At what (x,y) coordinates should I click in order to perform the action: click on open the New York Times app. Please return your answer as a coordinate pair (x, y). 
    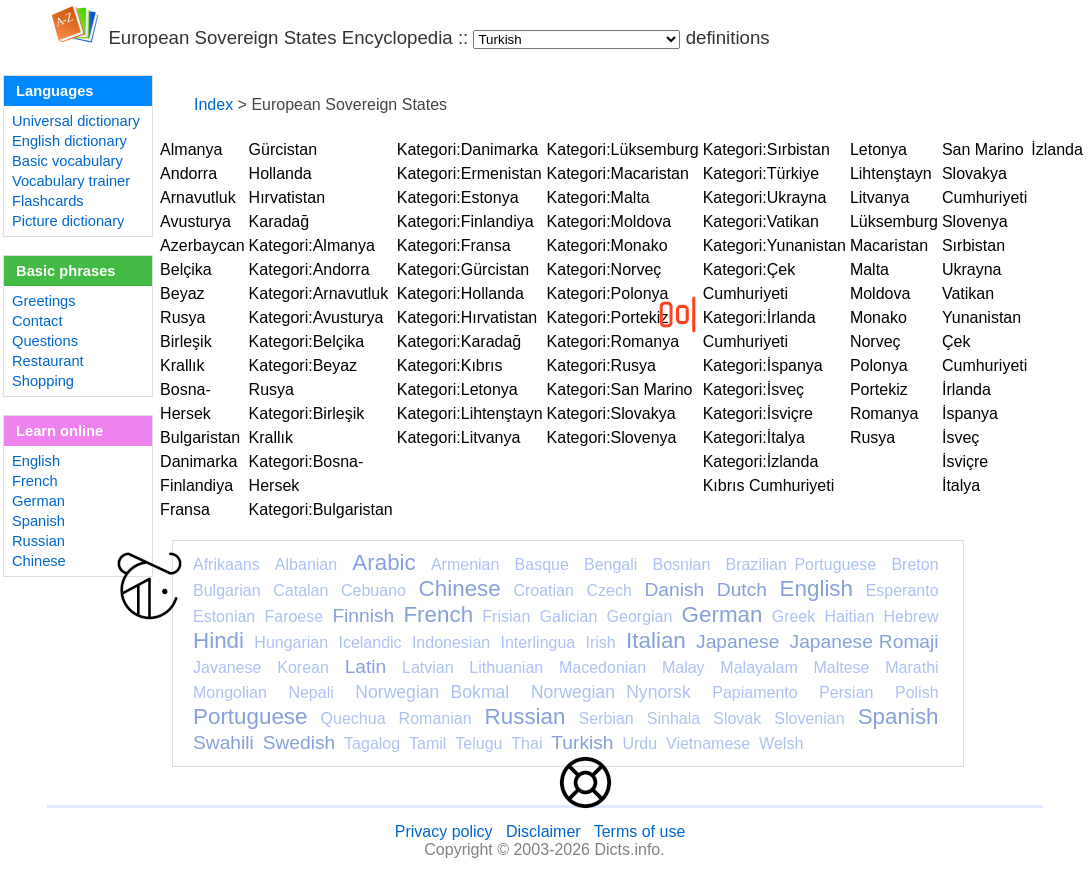
    Looking at the image, I should click on (149, 584).